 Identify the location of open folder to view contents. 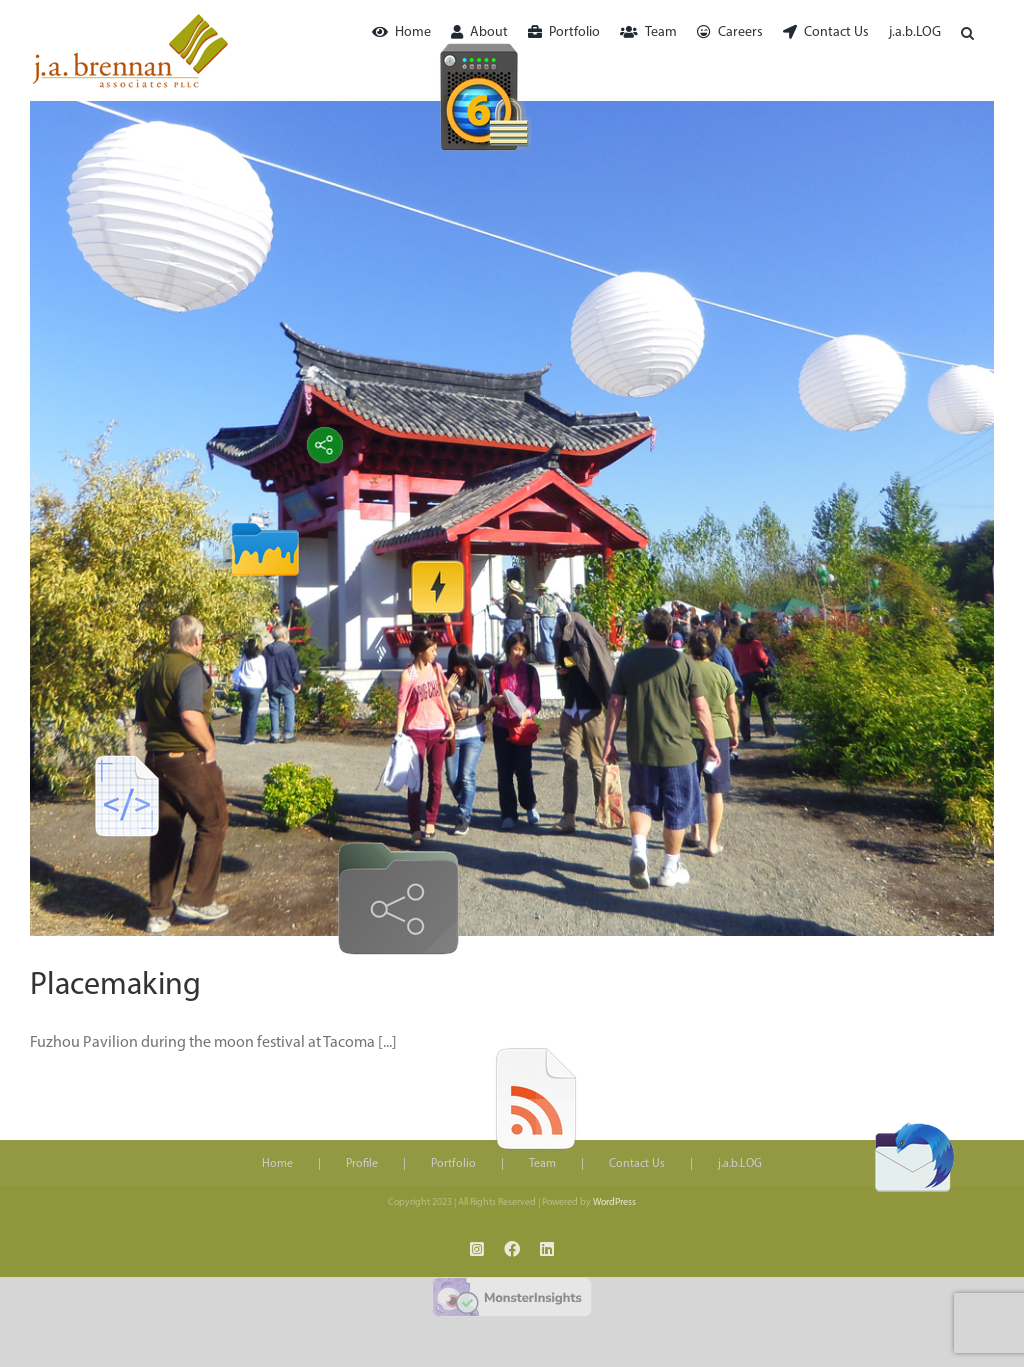
(265, 551).